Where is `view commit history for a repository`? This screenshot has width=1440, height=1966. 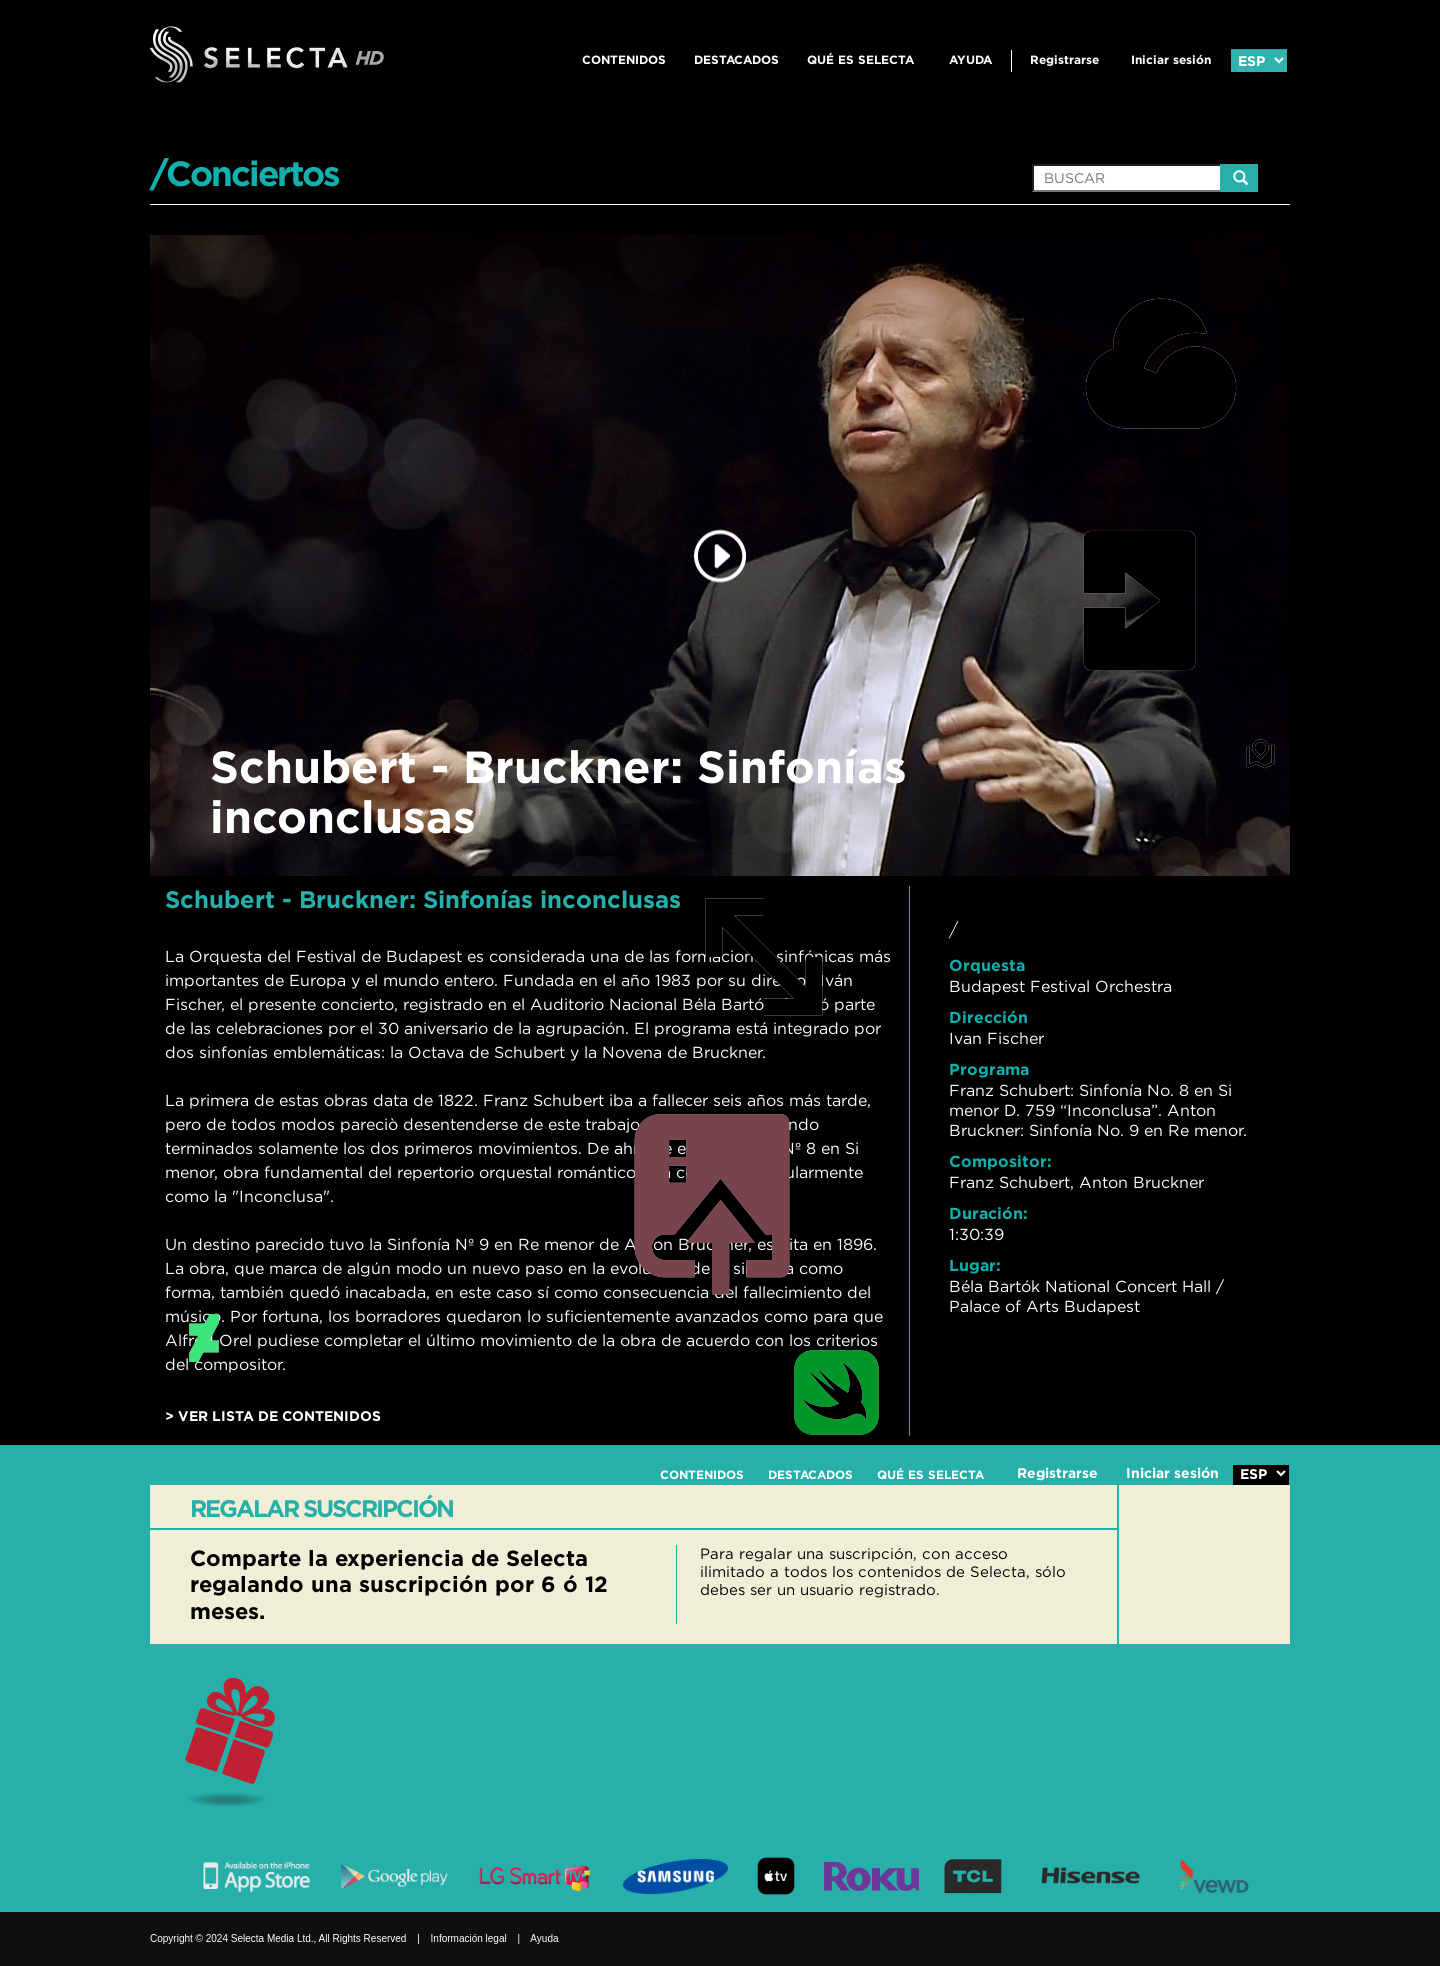
view commit history for a repository is located at coordinates (712, 1200).